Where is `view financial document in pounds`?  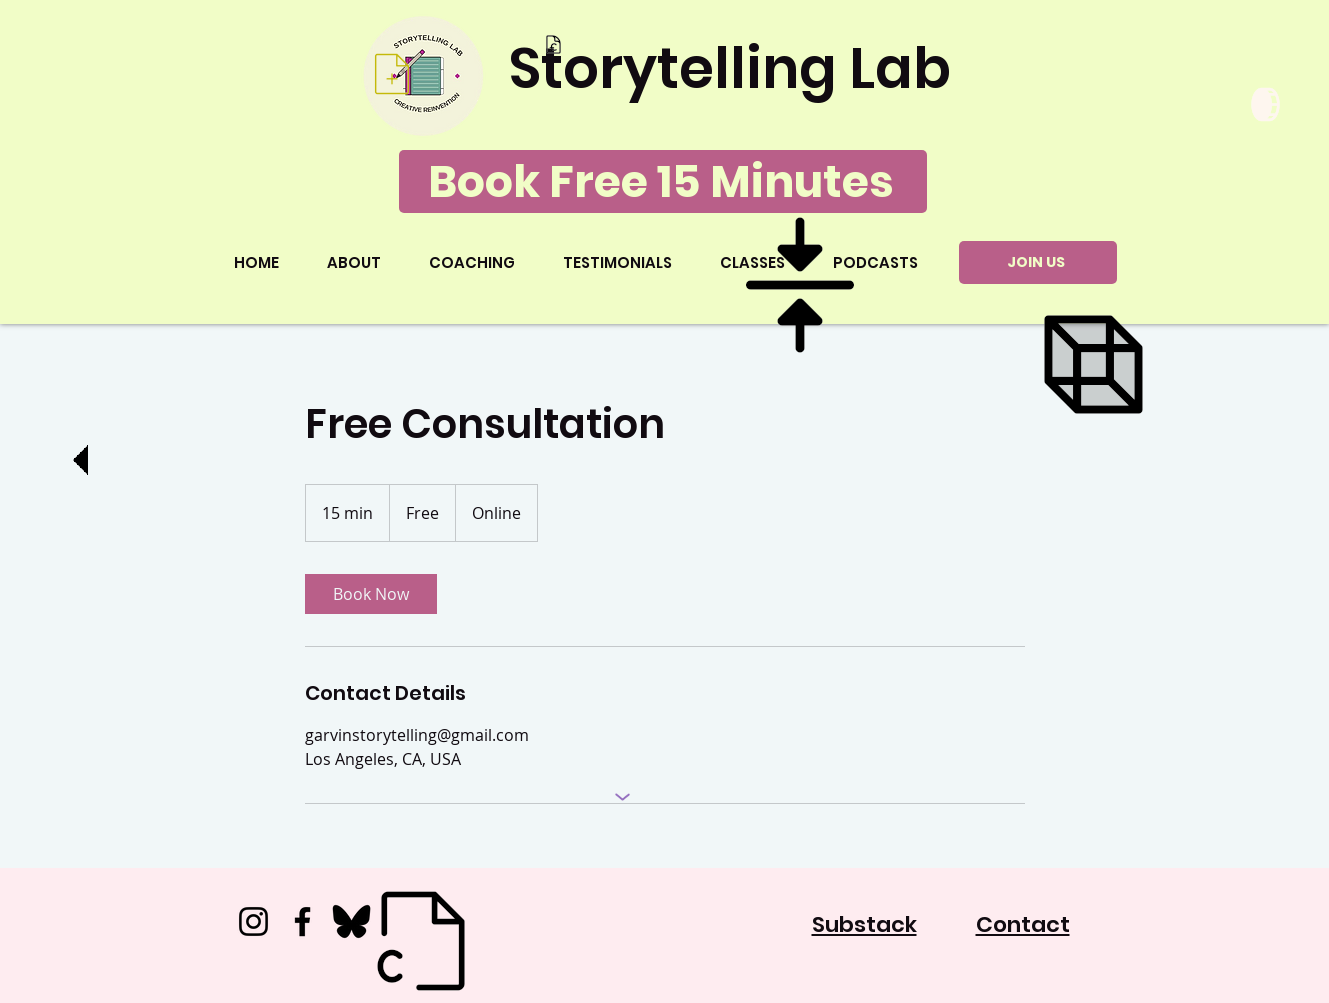
view financial document in pounds is located at coordinates (553, 44).